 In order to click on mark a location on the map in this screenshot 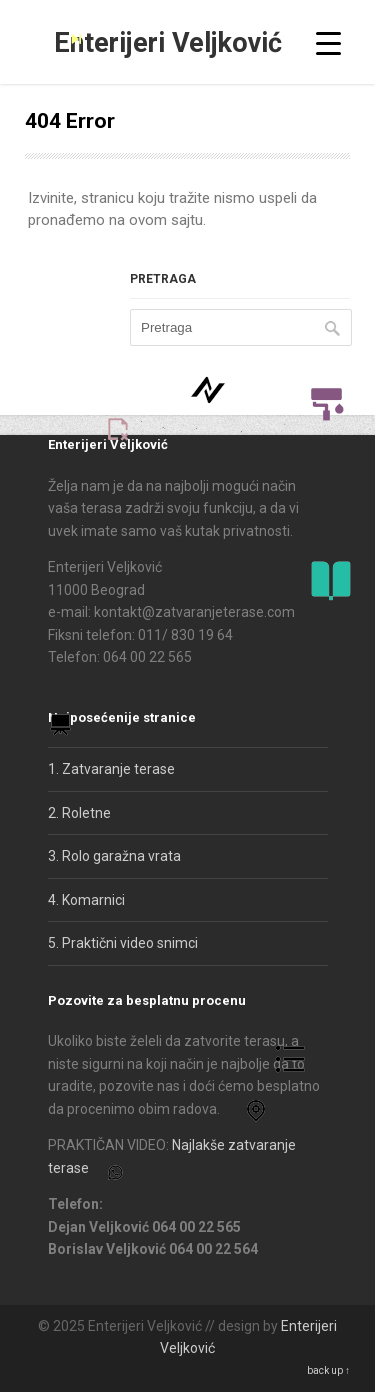, I will do `click(256, 1110)`.